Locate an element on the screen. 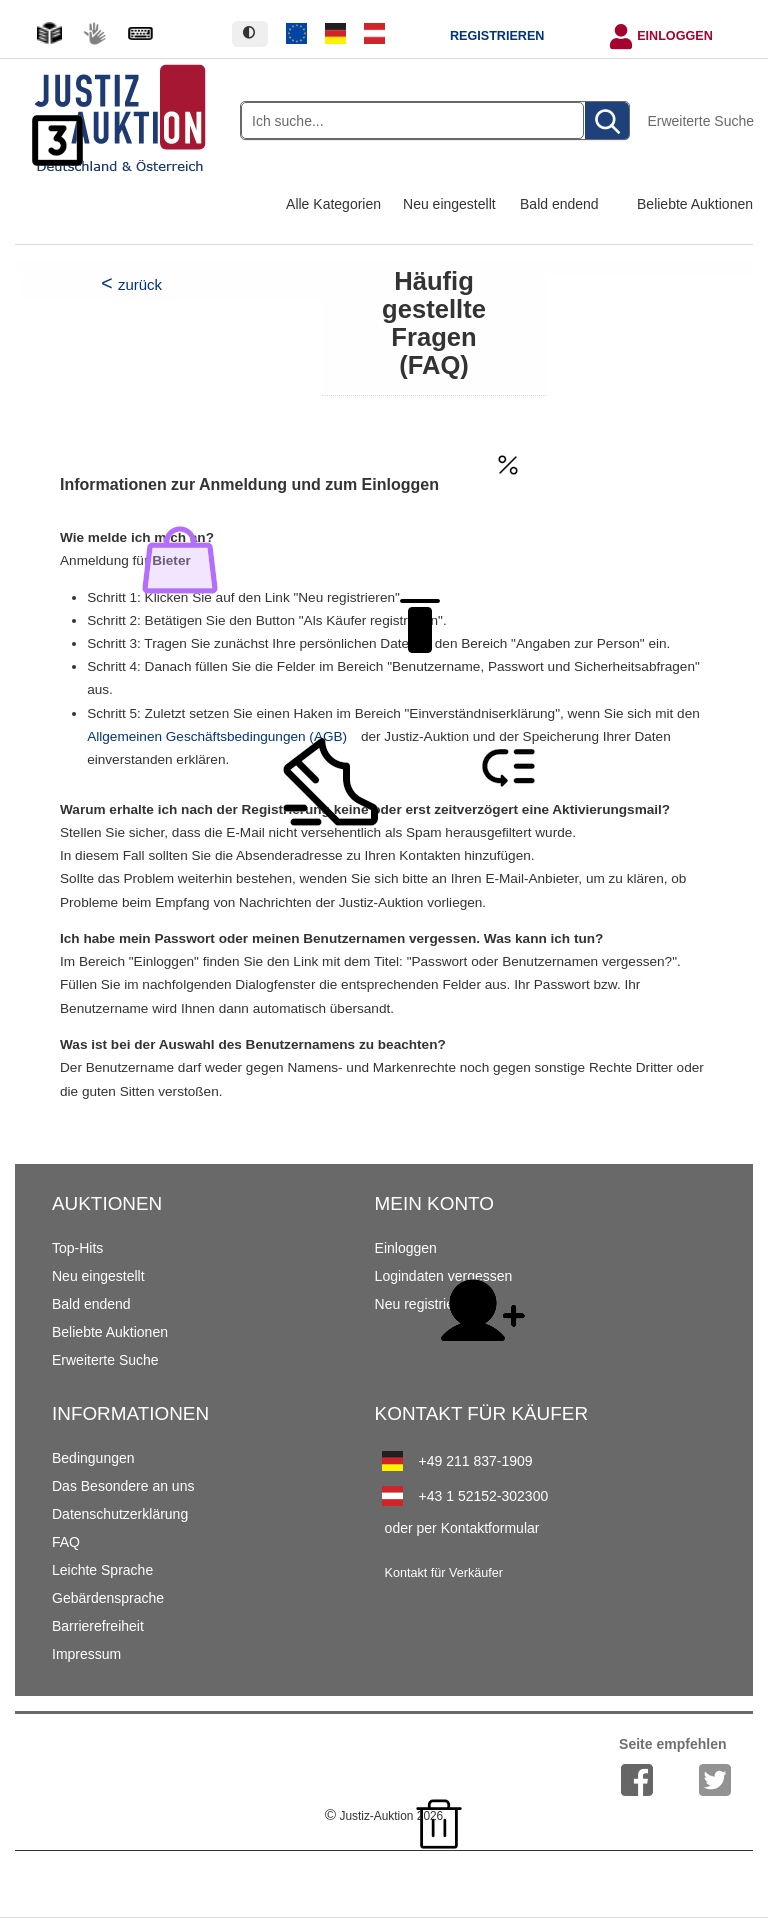  indicates step three in a numbered sequence is located at coordinates (57, 140).